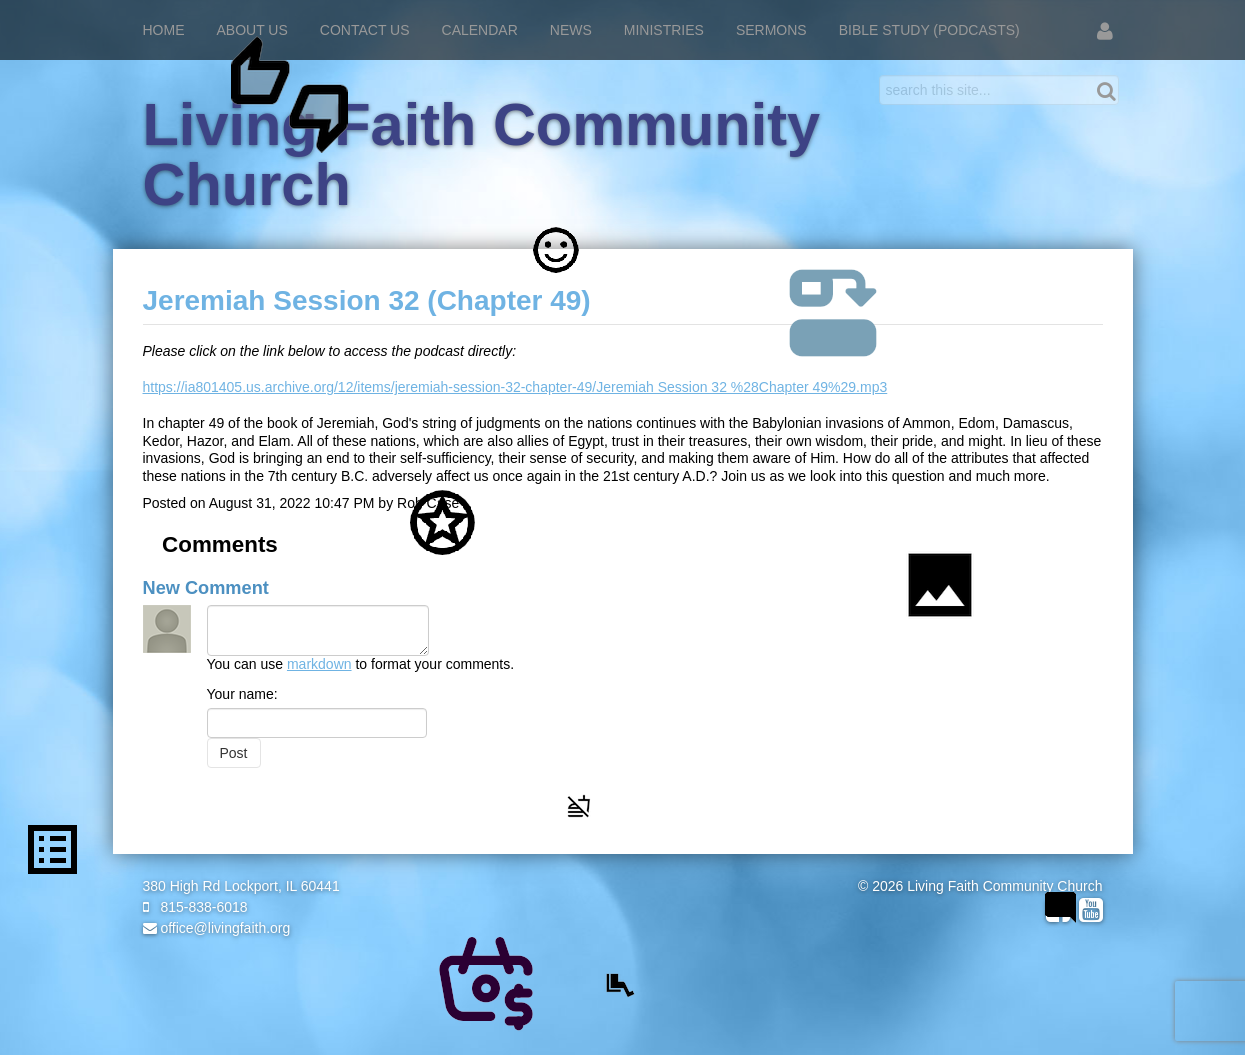  I want to click on view photos or images, so click(940, 585).